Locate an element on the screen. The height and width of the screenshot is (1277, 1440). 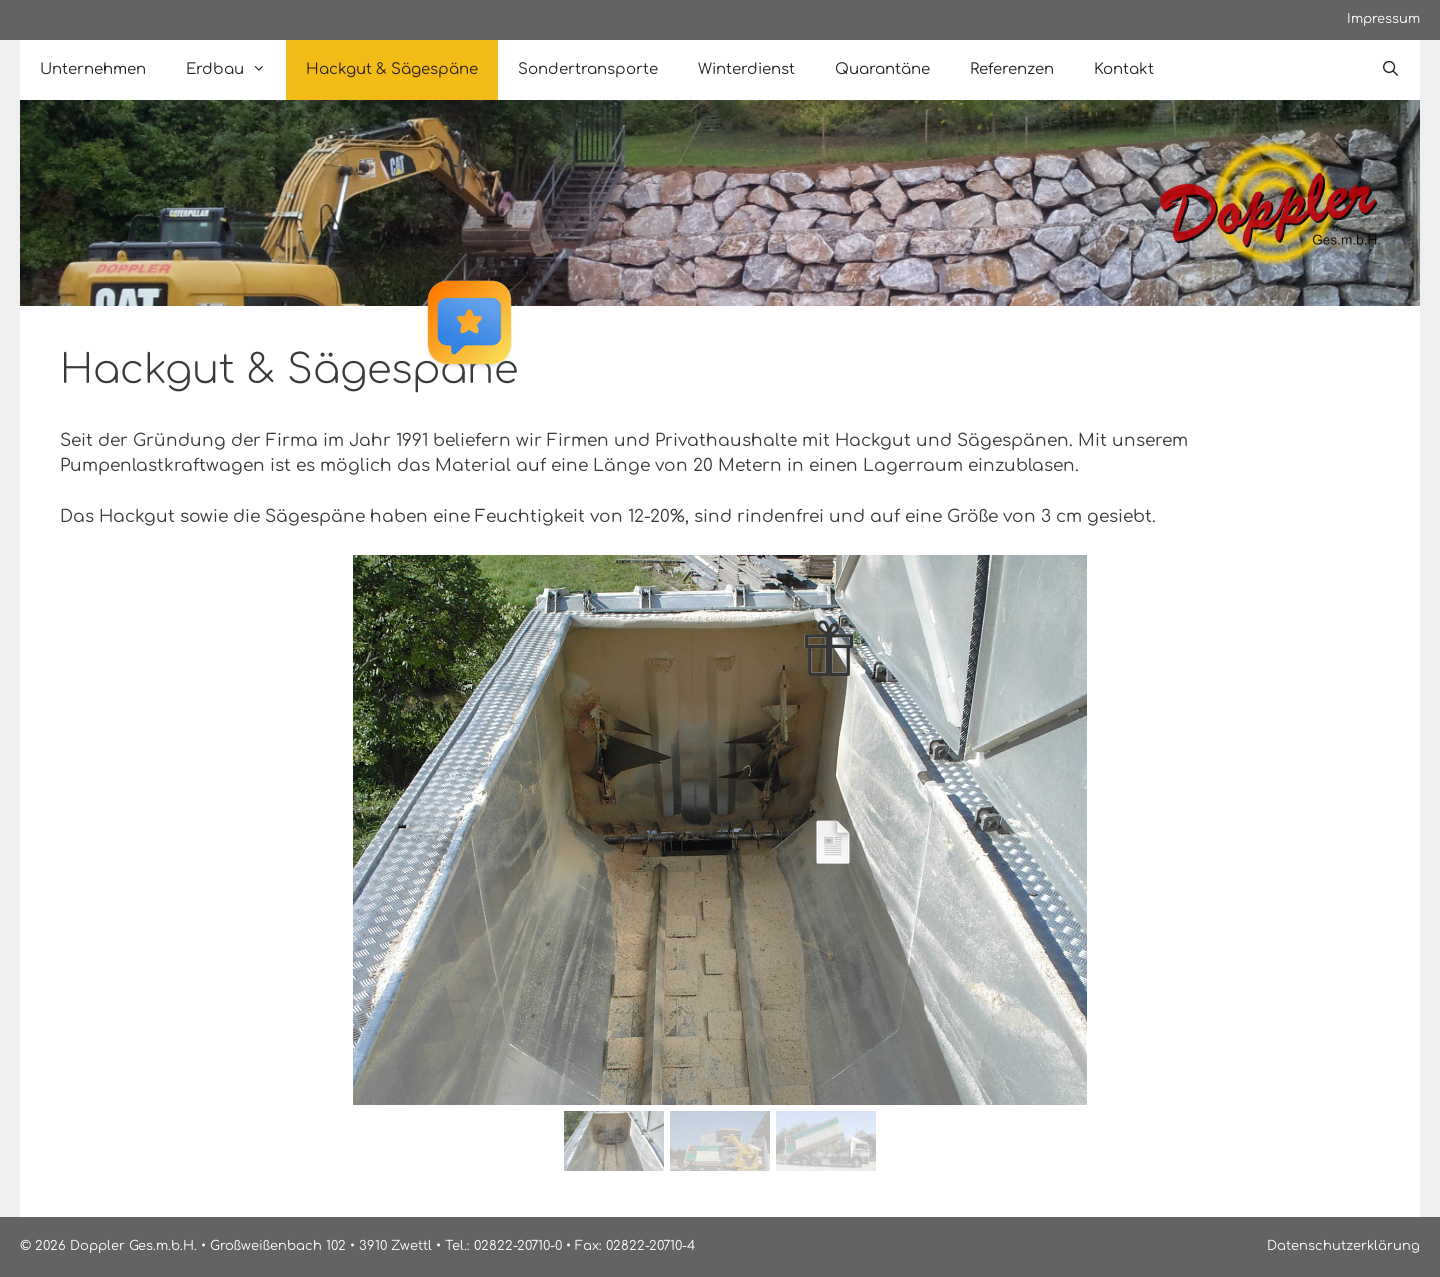
open flare messaging app is located at coordinates (469, 322).